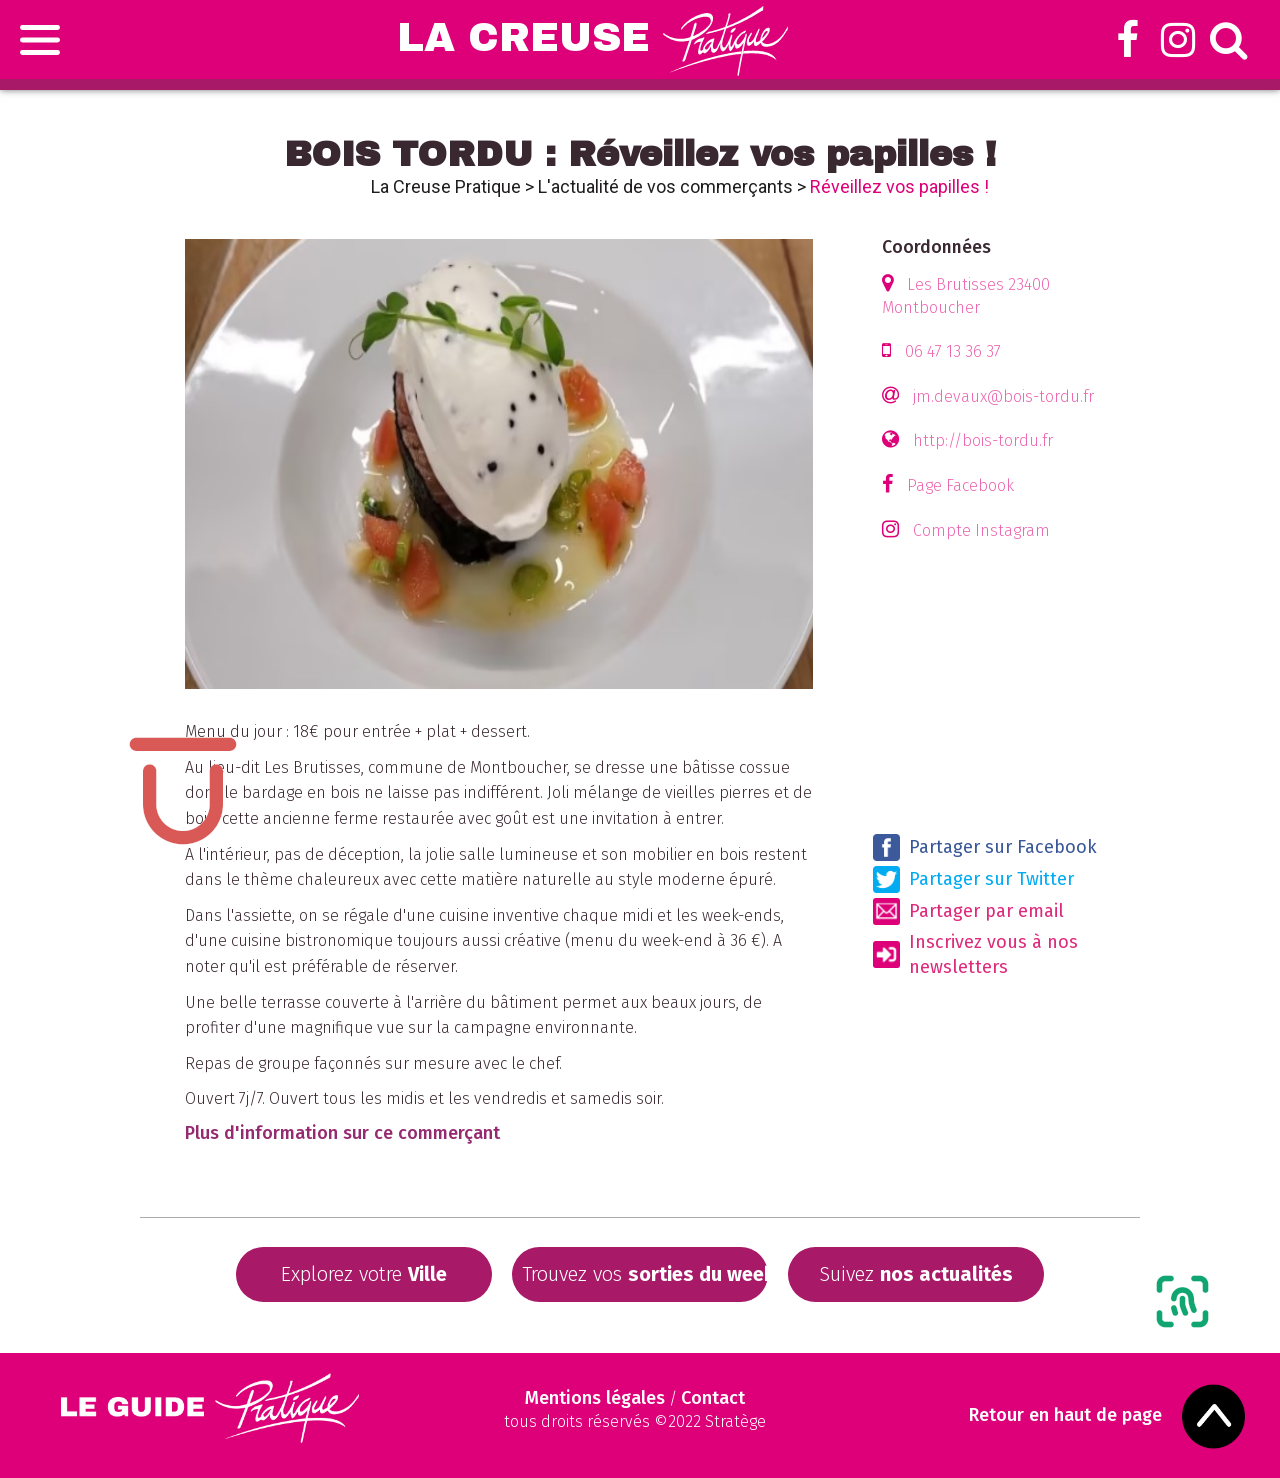  Describe the element at coordinates (183, 791) in the screenshot. I see `apply overline text formatting` at that location.